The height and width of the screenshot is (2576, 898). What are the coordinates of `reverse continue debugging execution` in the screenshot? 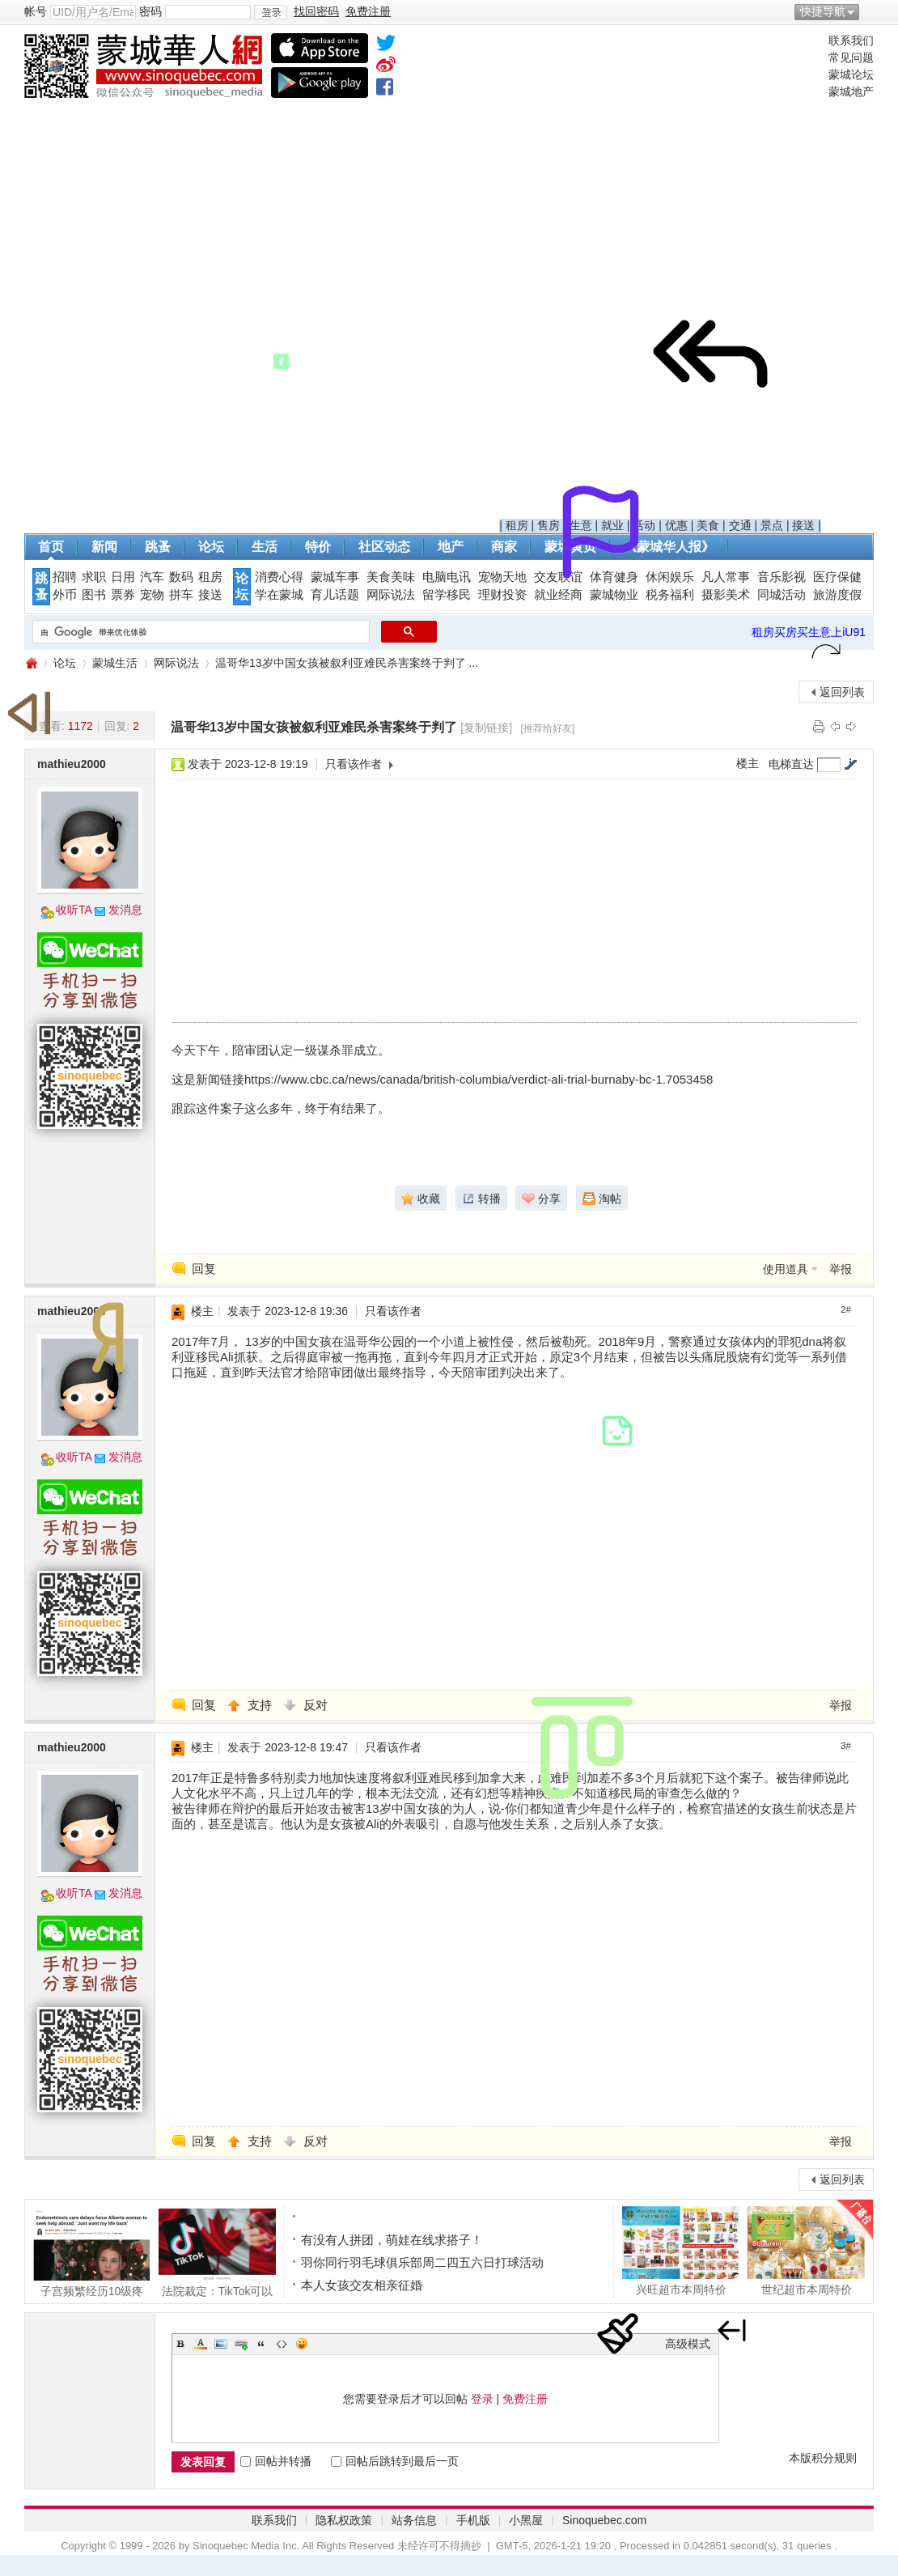 It's located at (31, 713).